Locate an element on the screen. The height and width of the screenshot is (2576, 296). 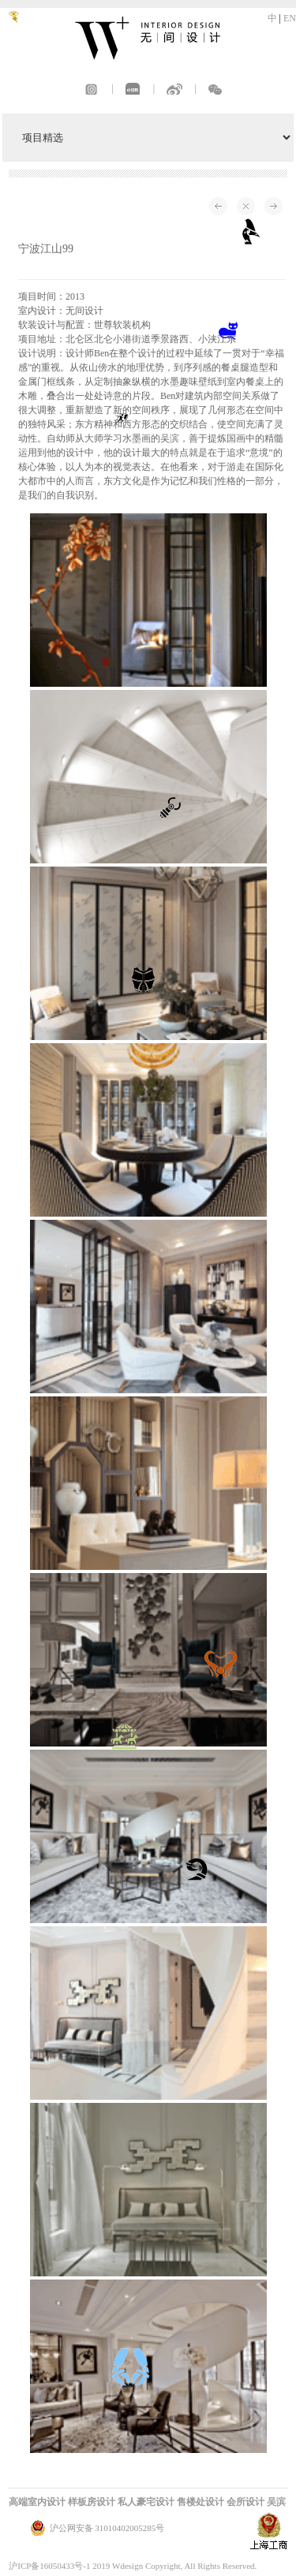
view jewelry or accessories inventory is located at coordinates (220, 1664).